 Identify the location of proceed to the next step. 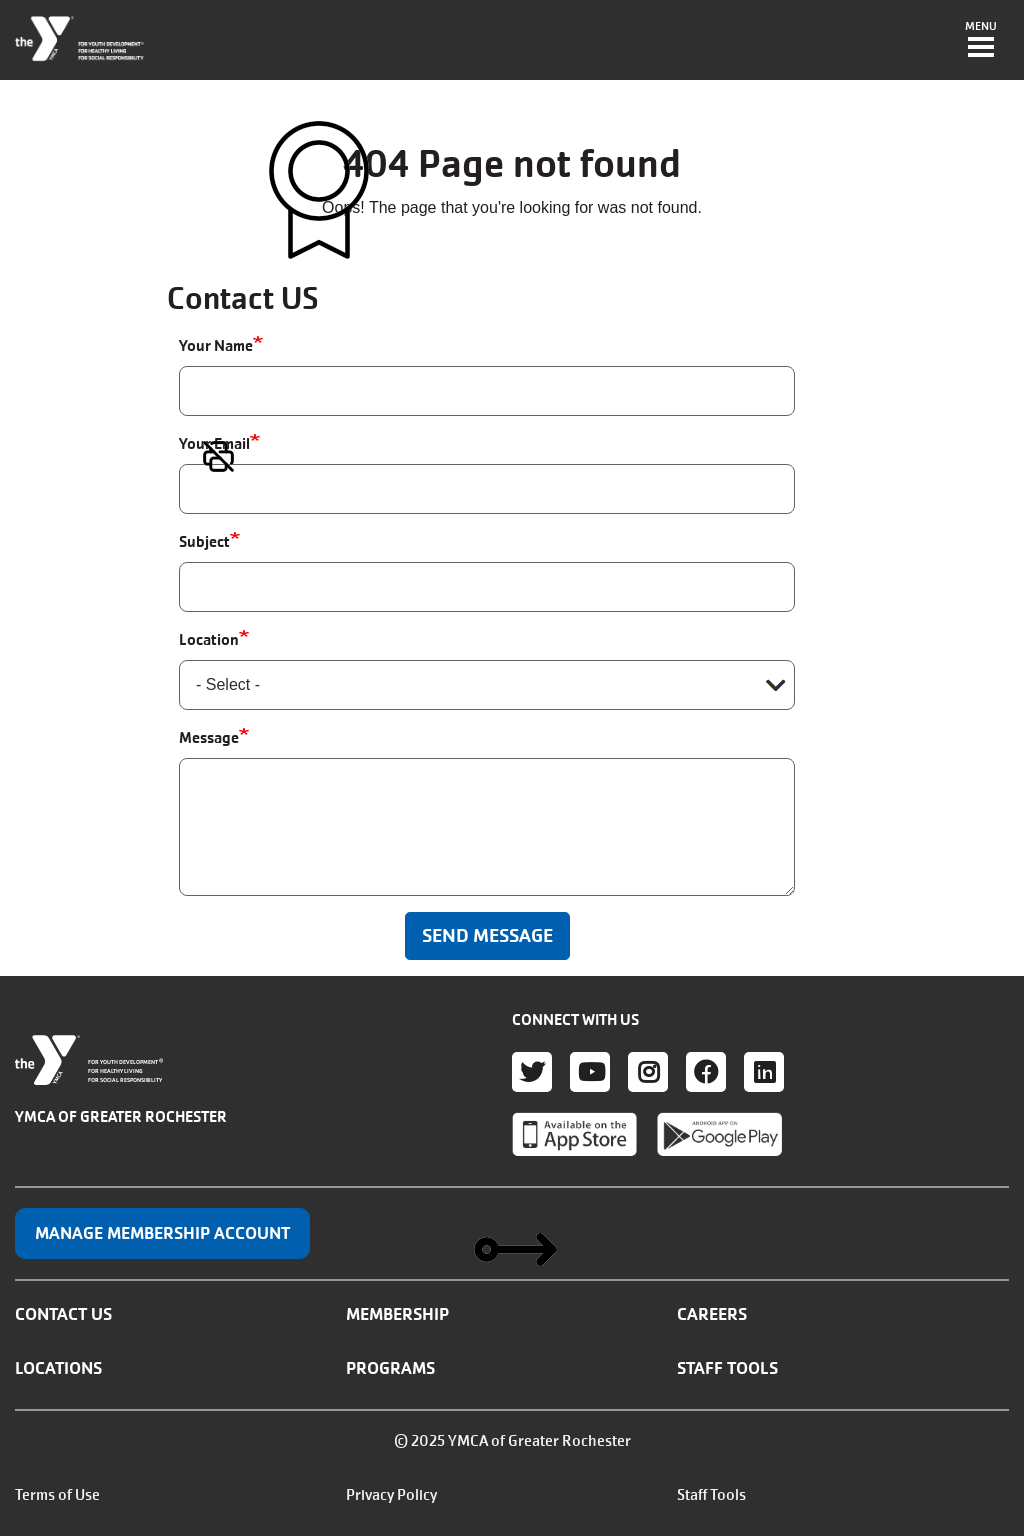
(515, 1249).